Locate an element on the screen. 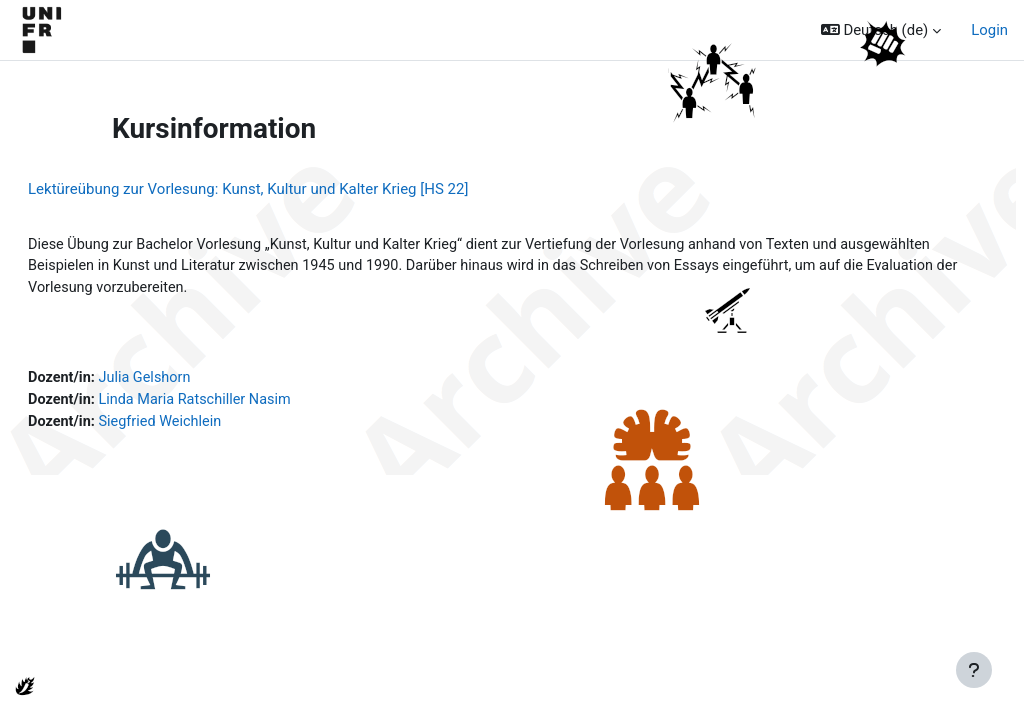 This screenshot has width=1024, height=720. track weightlifting or strength training exercises is located at coordinates (163, 542).